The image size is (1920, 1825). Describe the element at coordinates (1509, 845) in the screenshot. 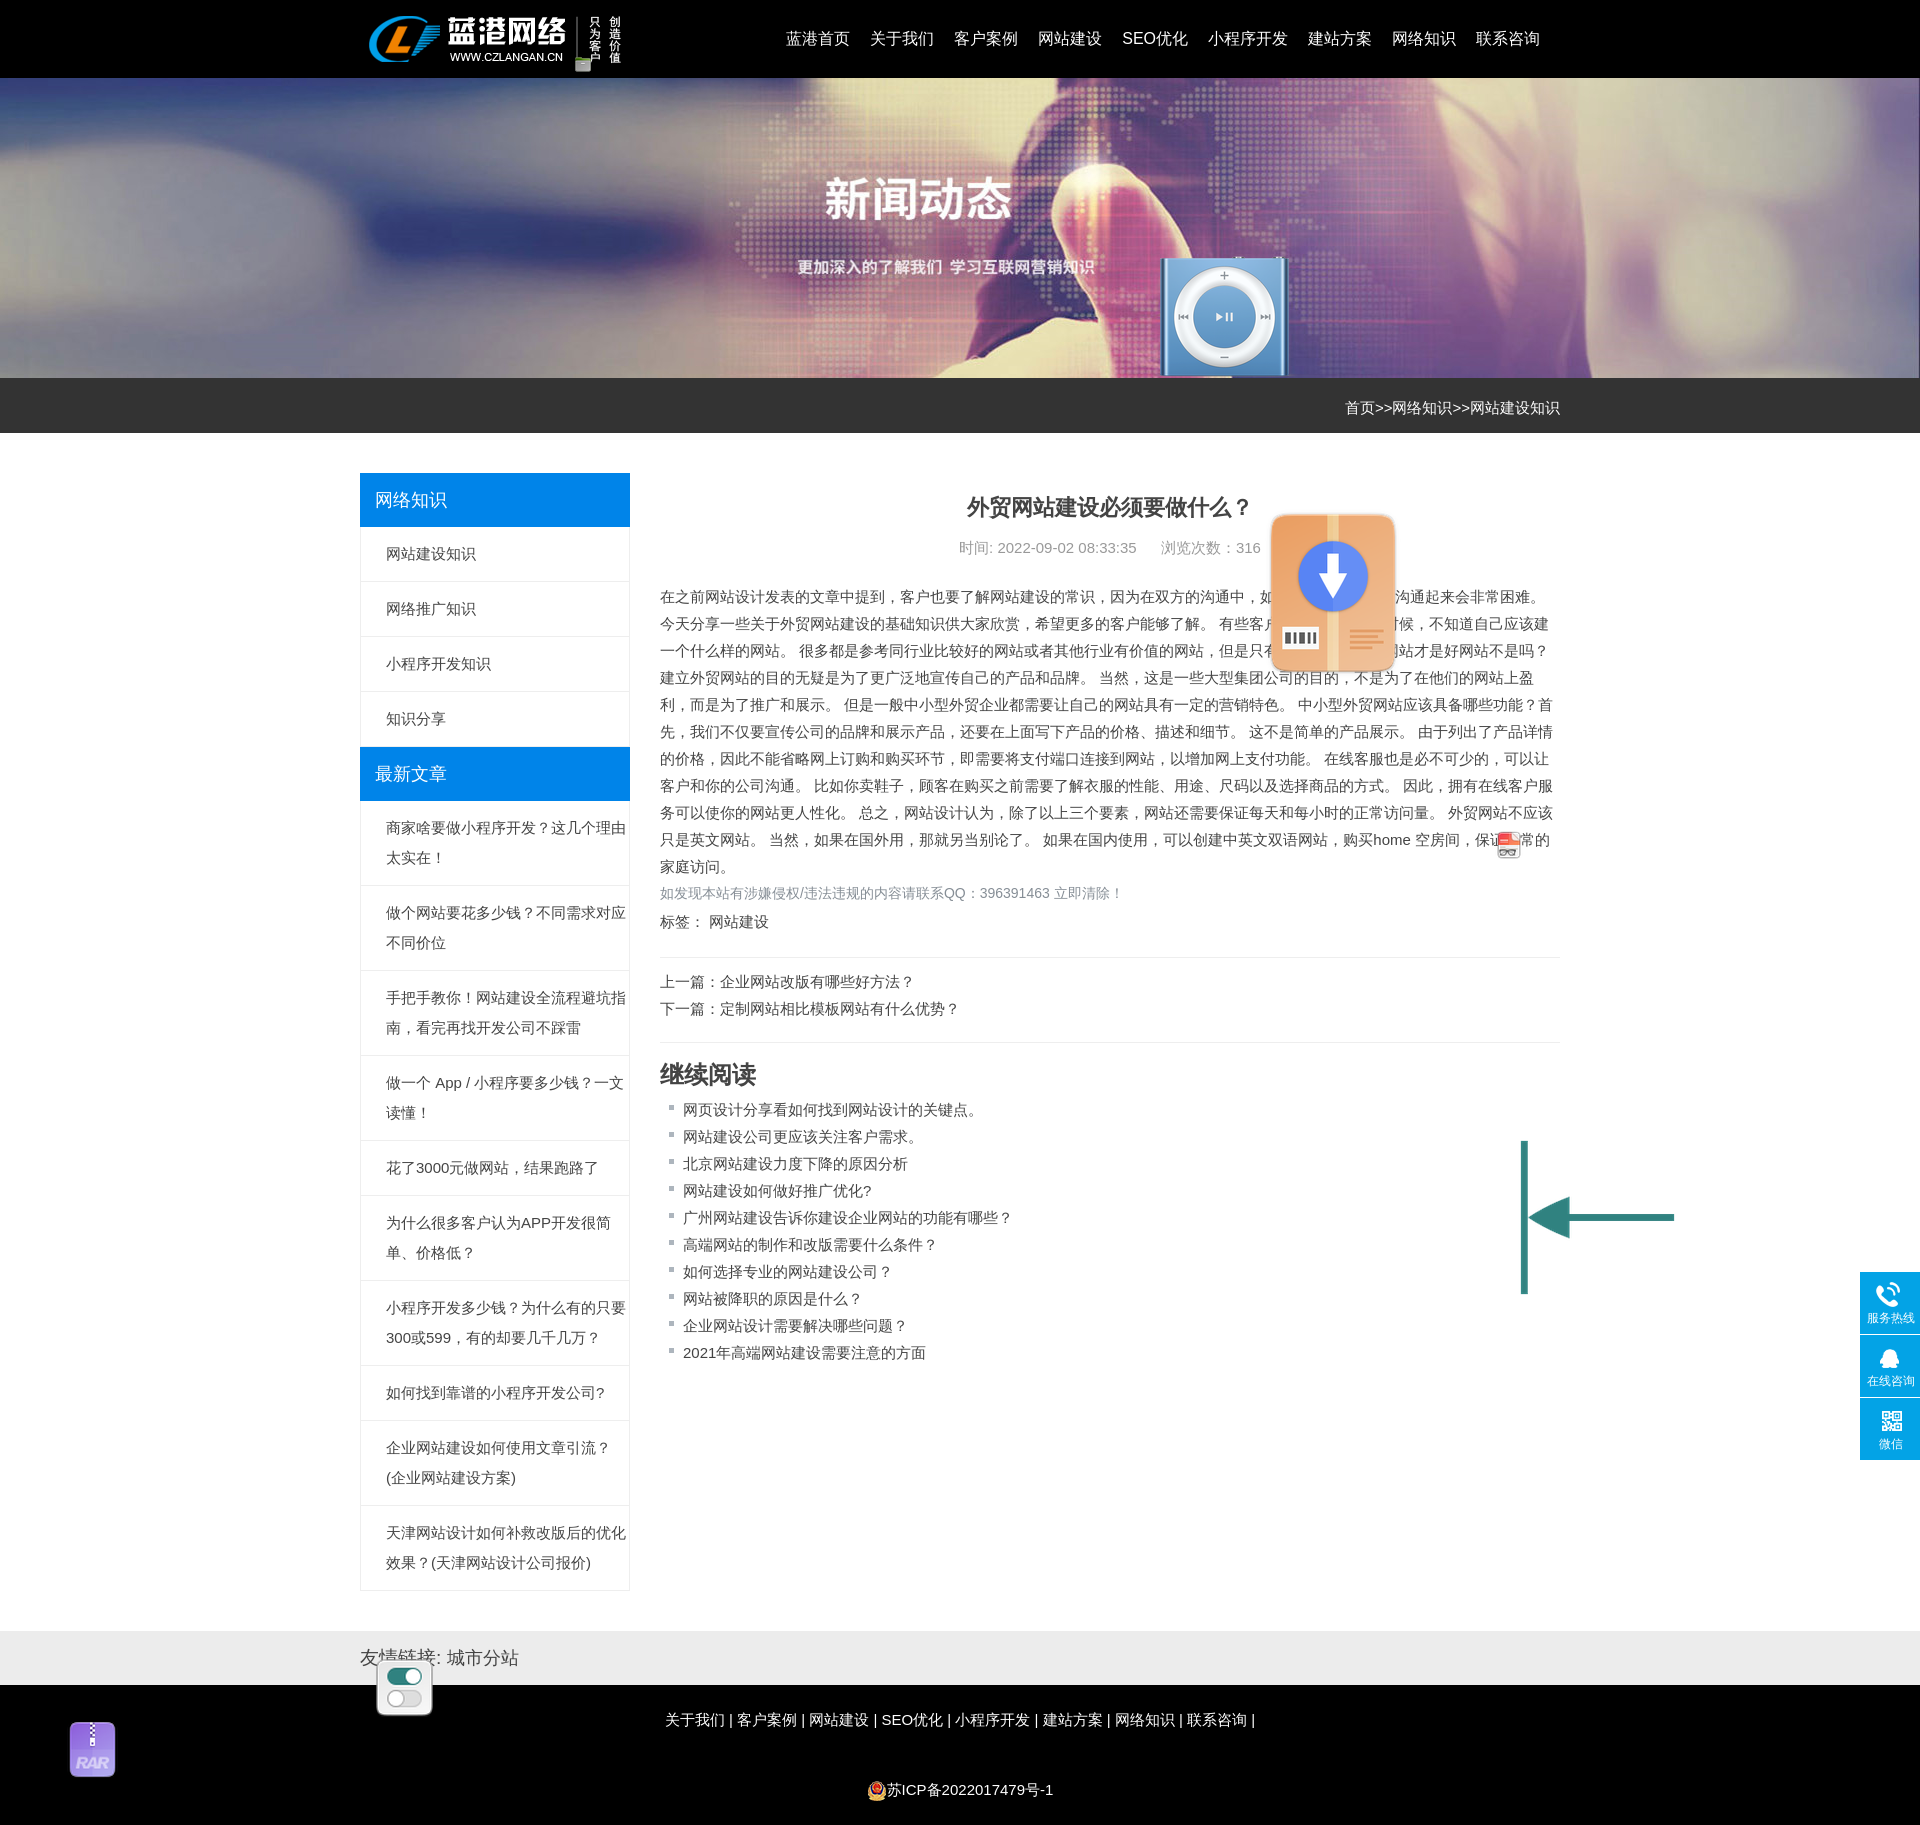

I see `open the Papers document viewer app` at that location.